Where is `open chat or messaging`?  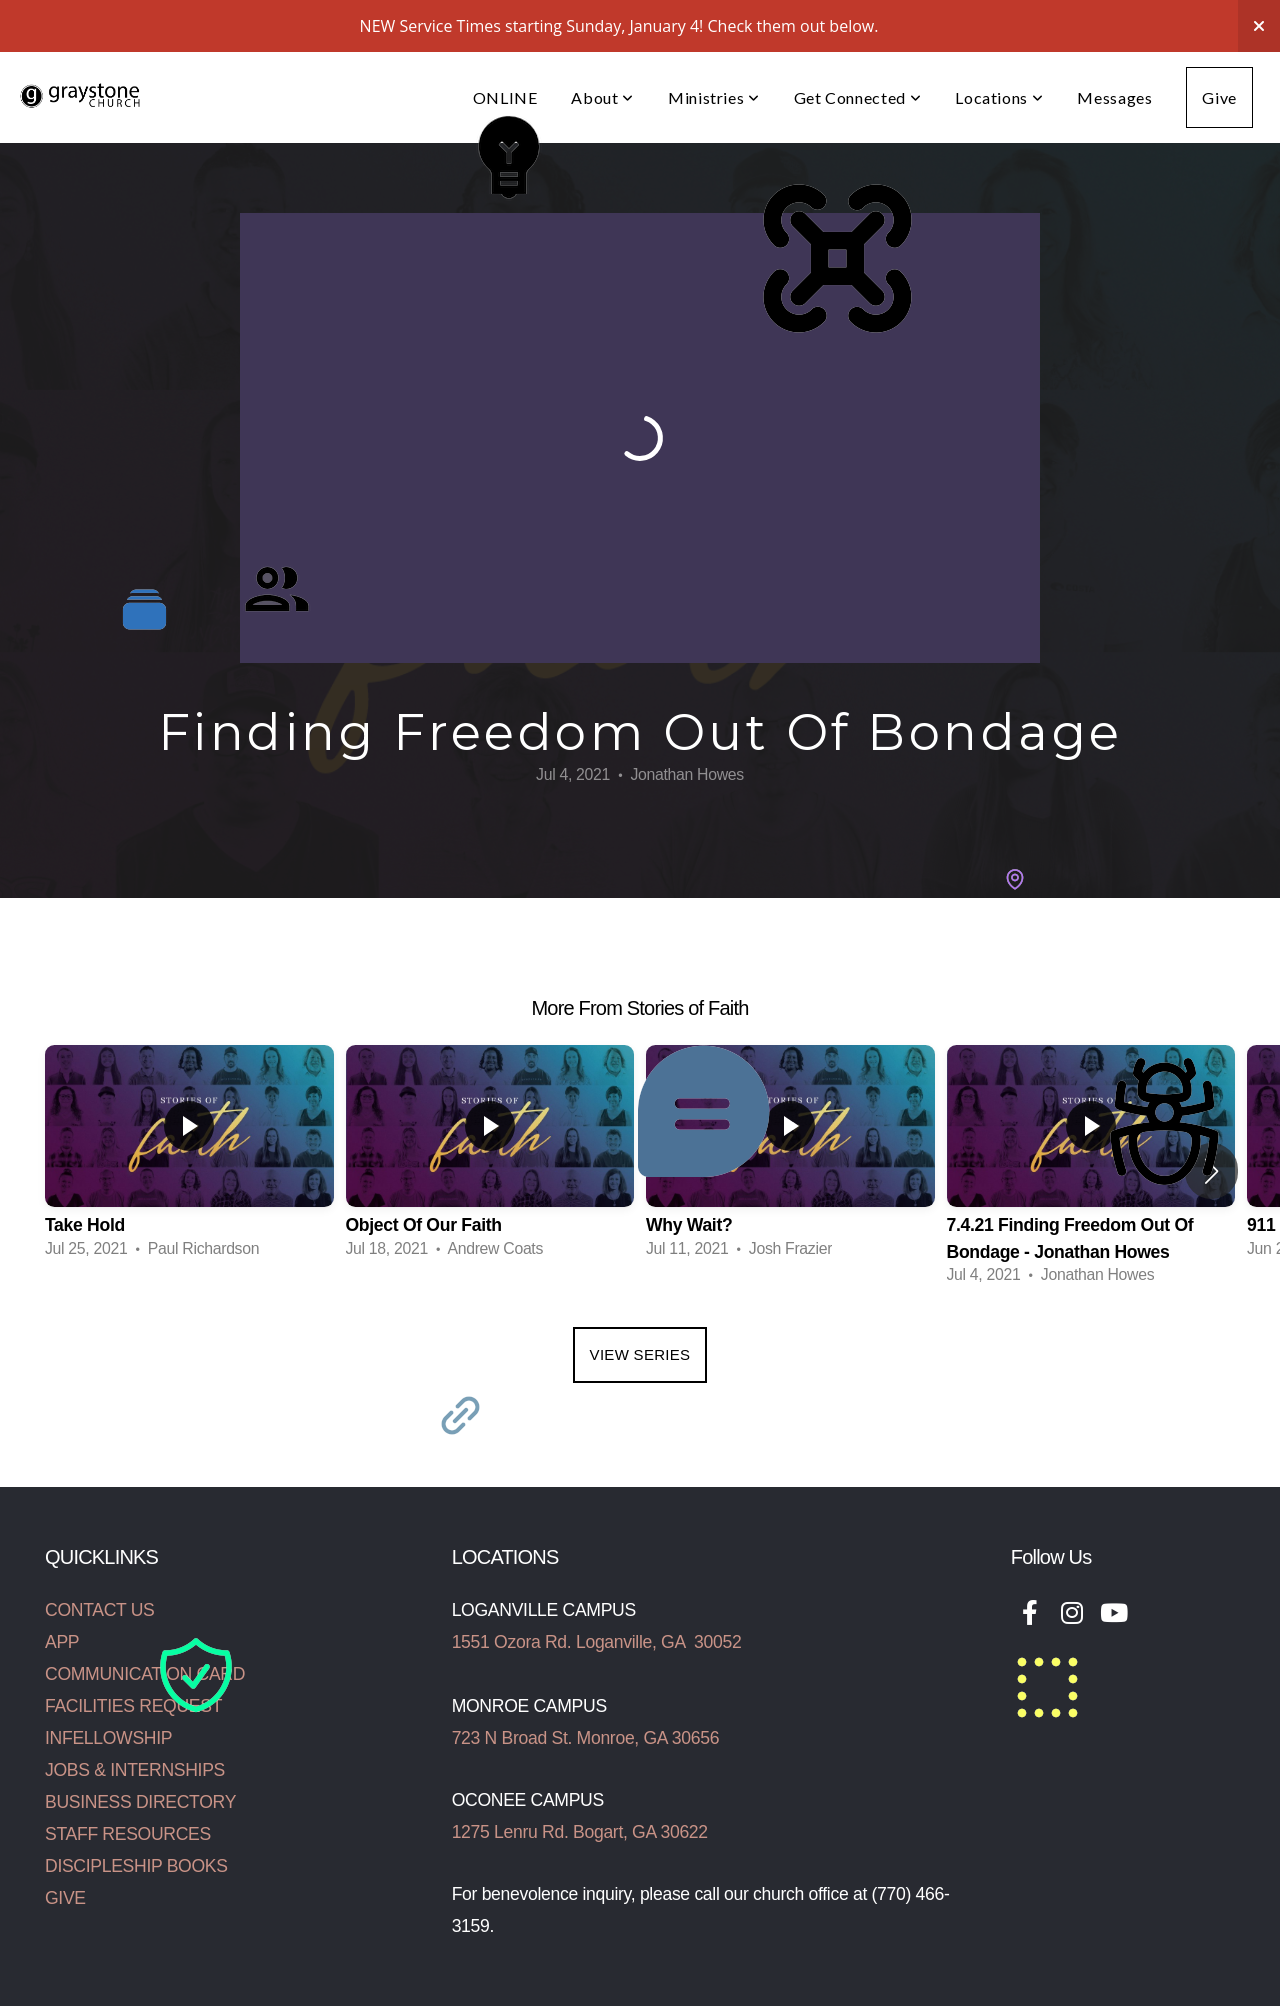
open chat or messaging is located at coordinates (701, 1114).